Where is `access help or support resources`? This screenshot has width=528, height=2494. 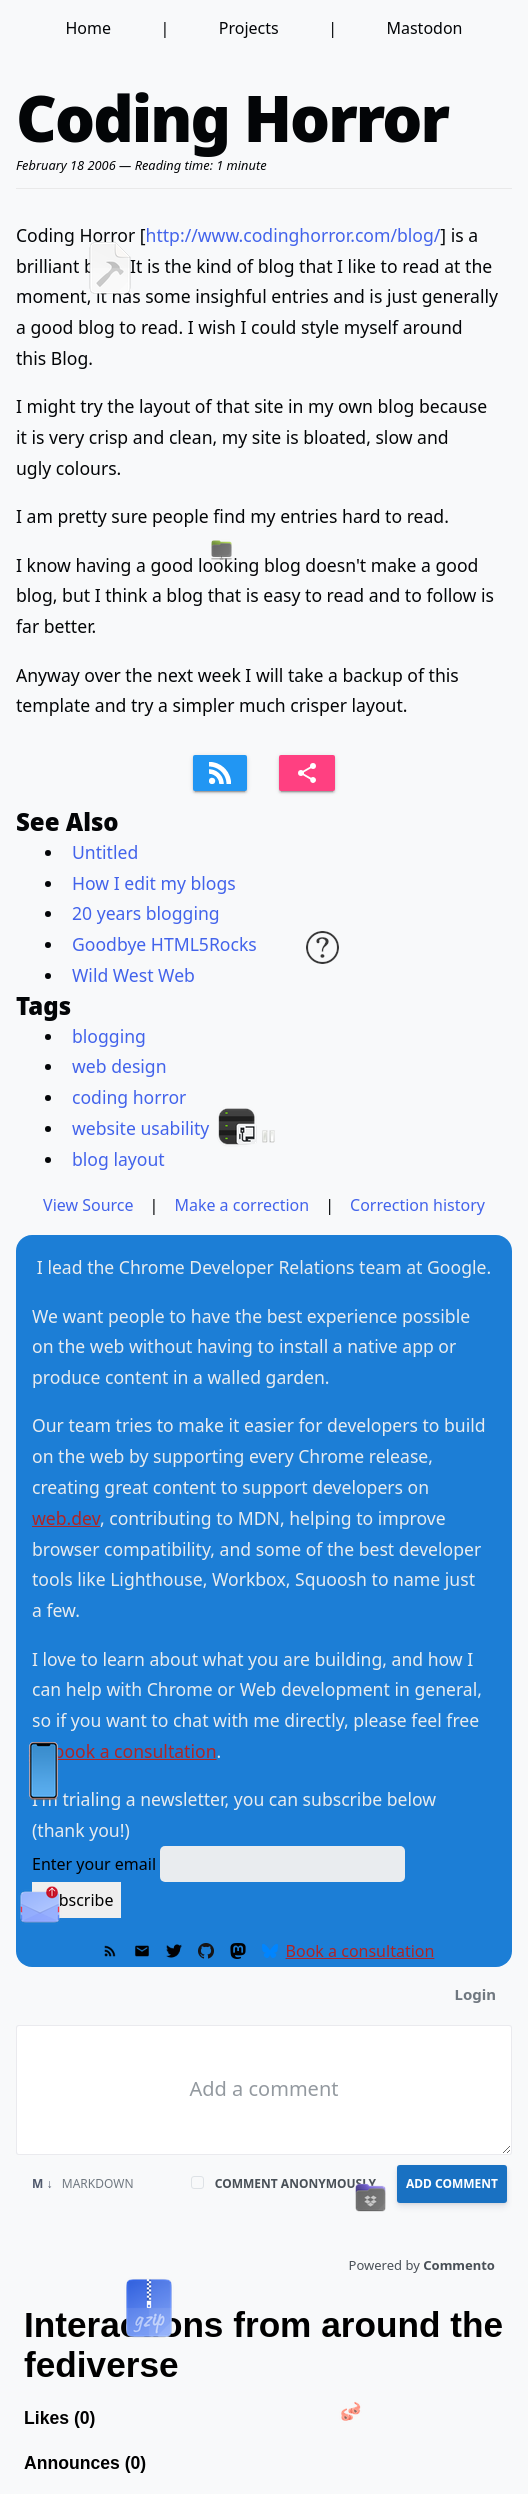 access help or support resources is located at coordinates (322, 947).